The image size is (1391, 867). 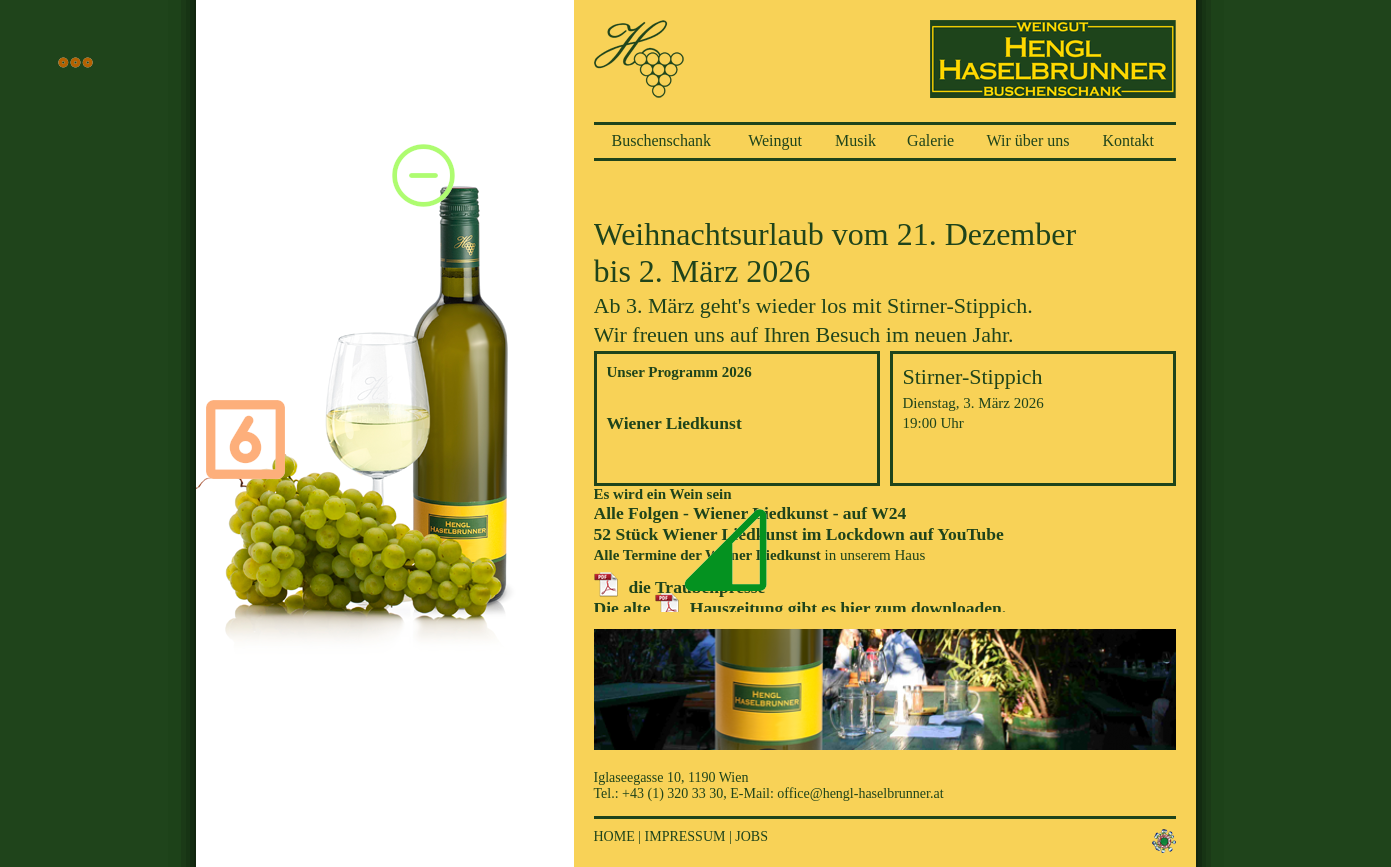 What do you see at coordinates (75, 62) in the screenshot?
I see `open more options menu` at bounding box center [75, 62].